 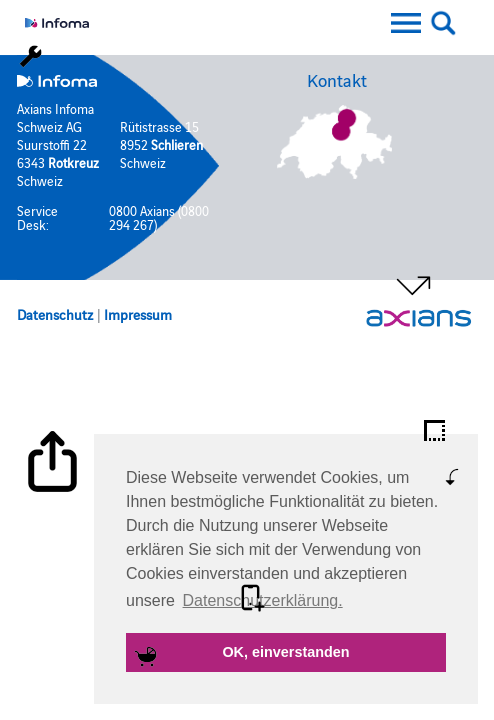 What do you see at coordinates (30, 56) in the screenshot?
I see `access build or configuration settings` at bounding box center [30, 56].